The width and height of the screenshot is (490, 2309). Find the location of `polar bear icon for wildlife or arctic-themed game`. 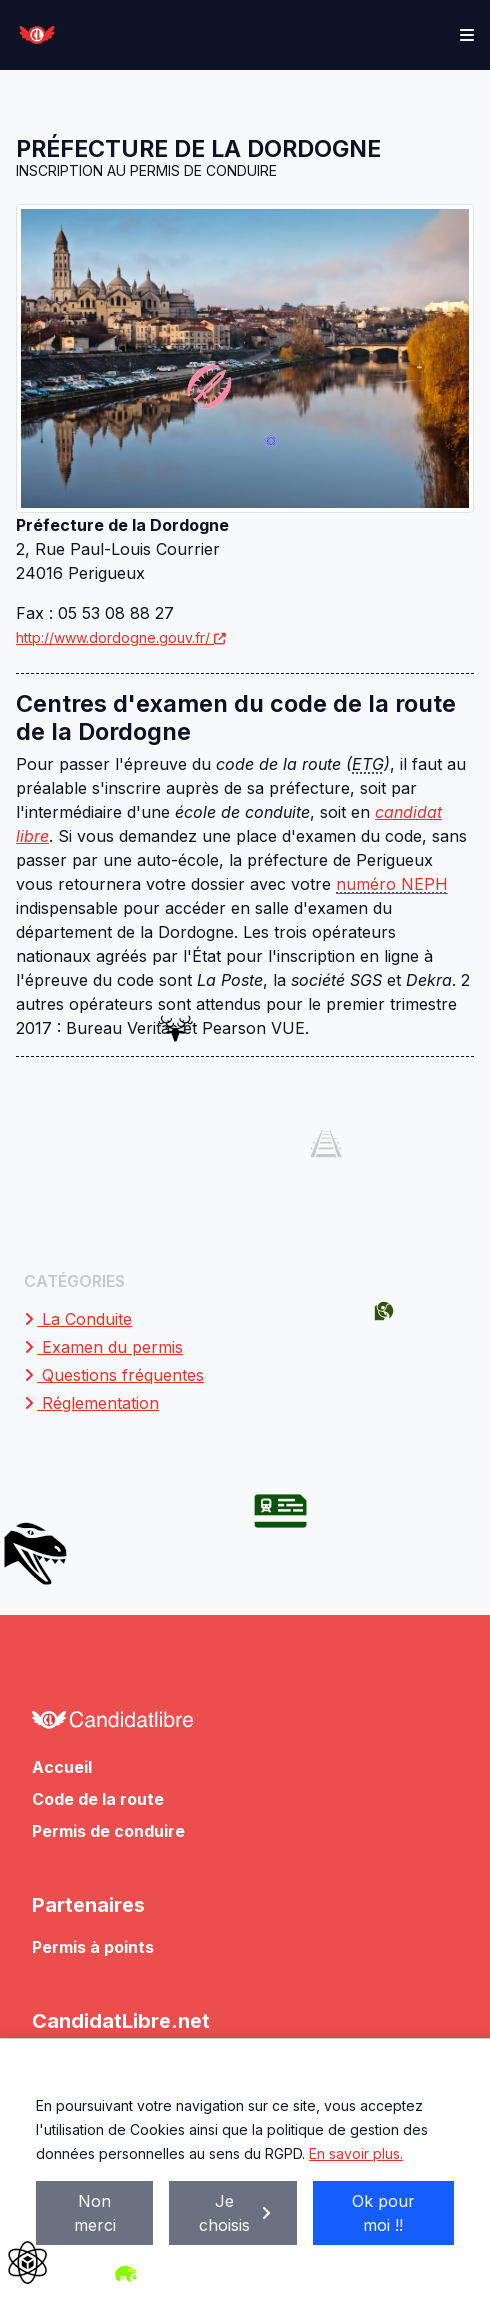

polar bear icon for wildlife or arctic-themed game is located at coordinates (126, 2274).